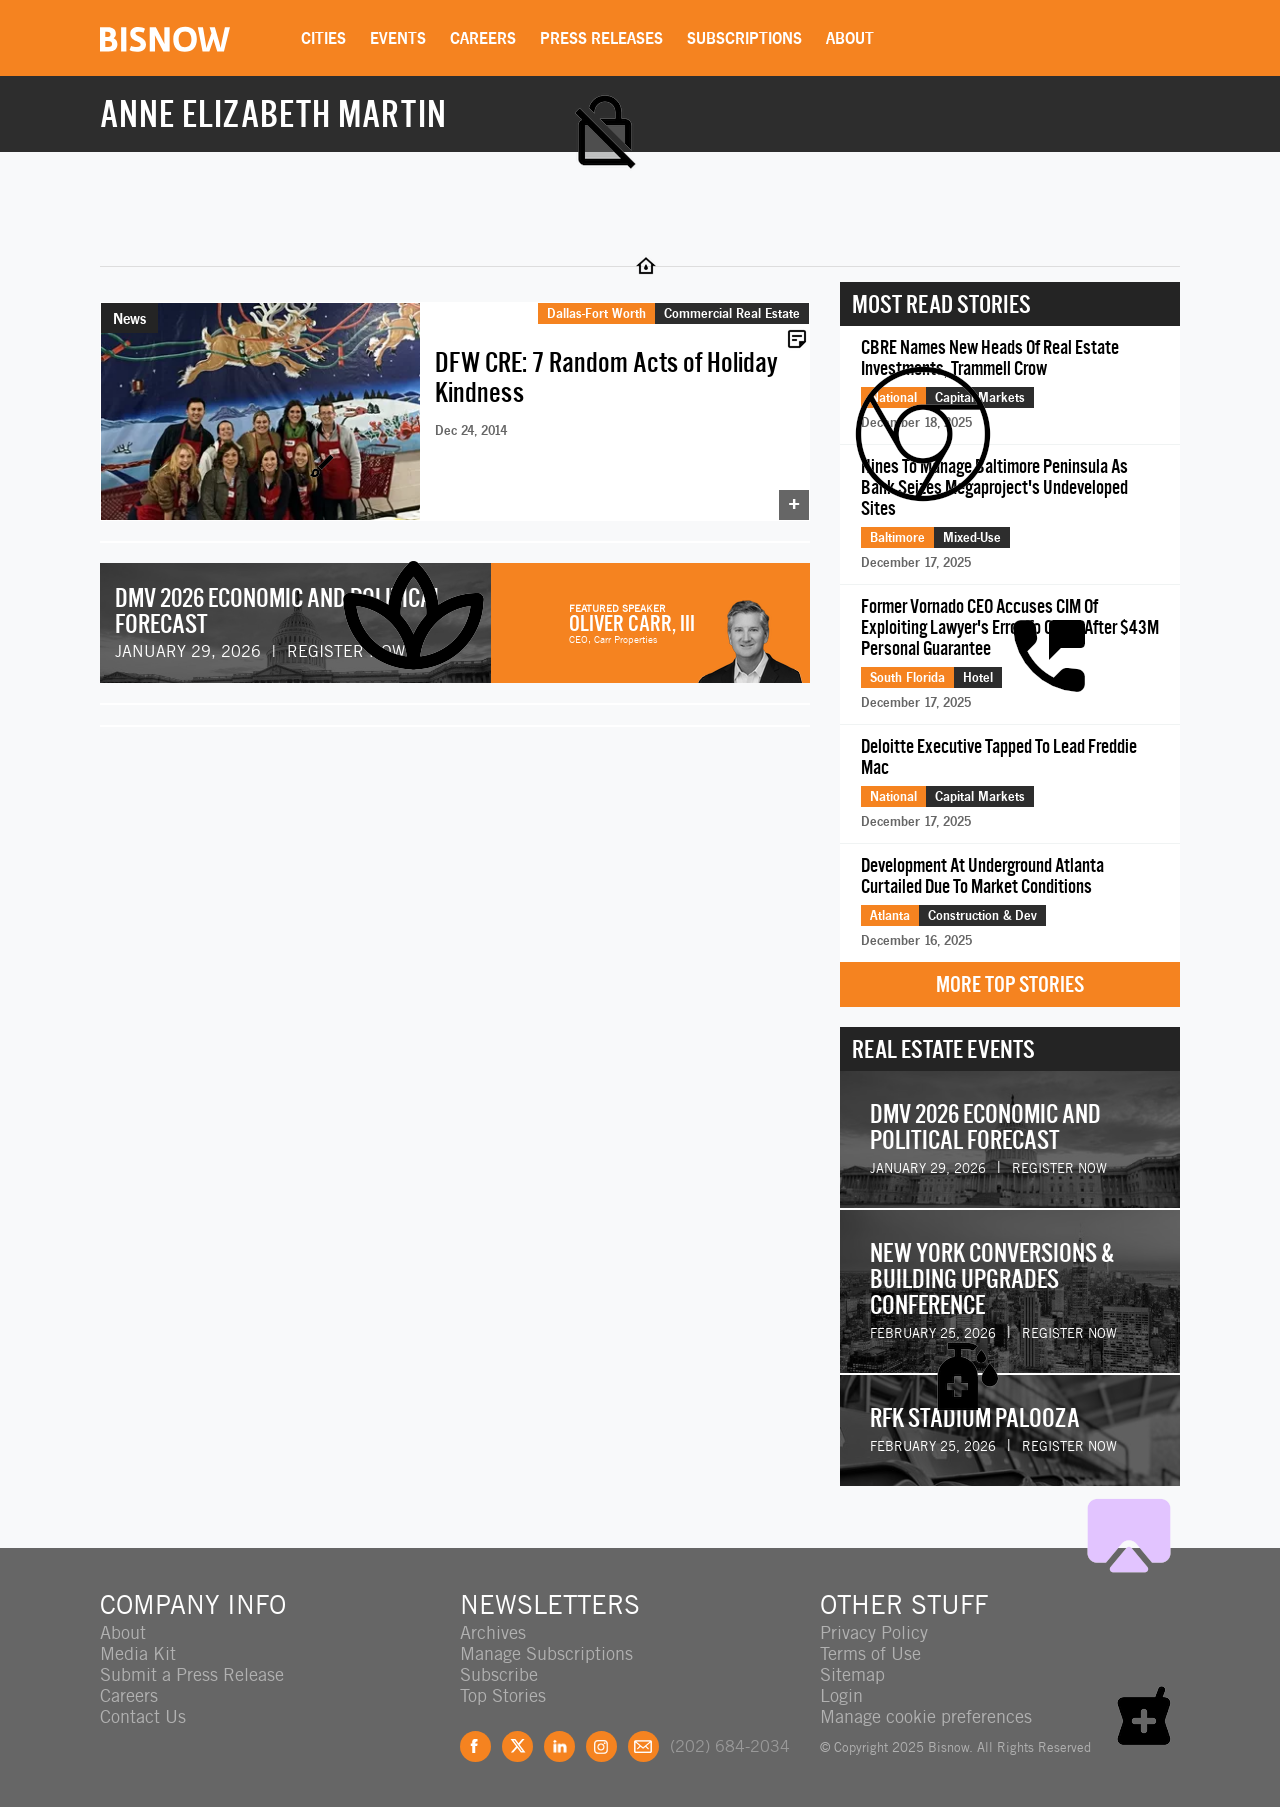 The width and height of the screenshot is (1280, 1807). What do you see at coordinates (1049, 656) in the screenshot?
I see `access voicemail or phone messages` at bounding box center [1049, 656].